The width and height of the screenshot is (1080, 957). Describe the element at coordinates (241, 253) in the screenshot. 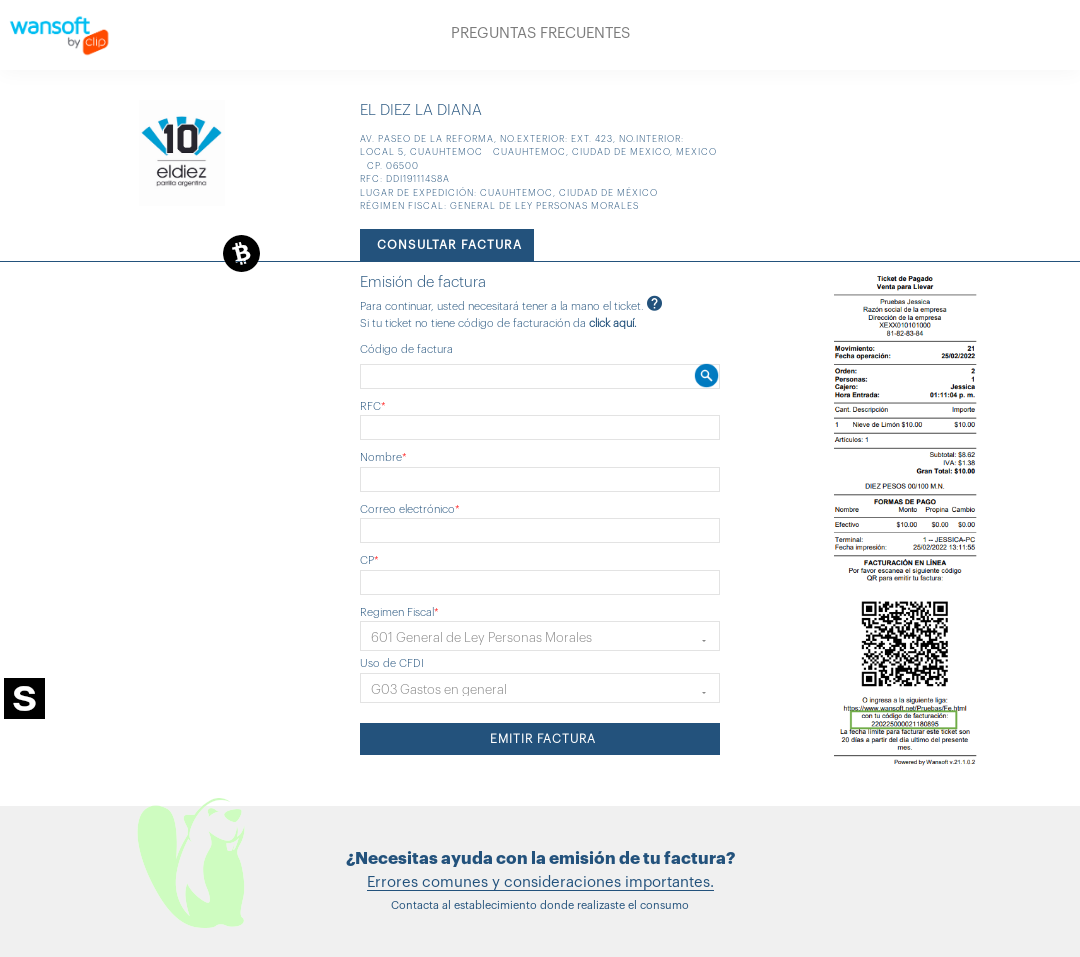

I see `bitcoin cash cryptocurrency logo` at that location.